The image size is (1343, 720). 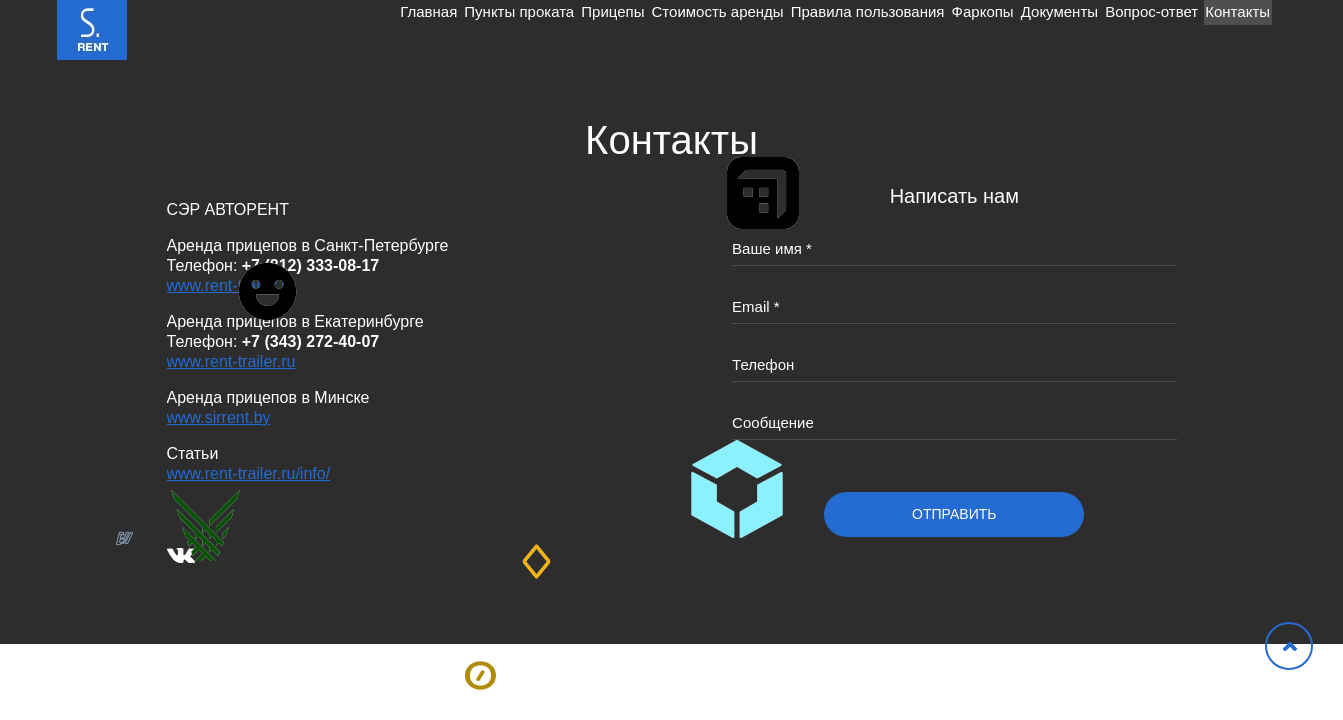 What do you see at coordinates (536, 561) in the screenshot?
I see `indicates the diamonds suit in a card game` at bounding box center [536, 561].